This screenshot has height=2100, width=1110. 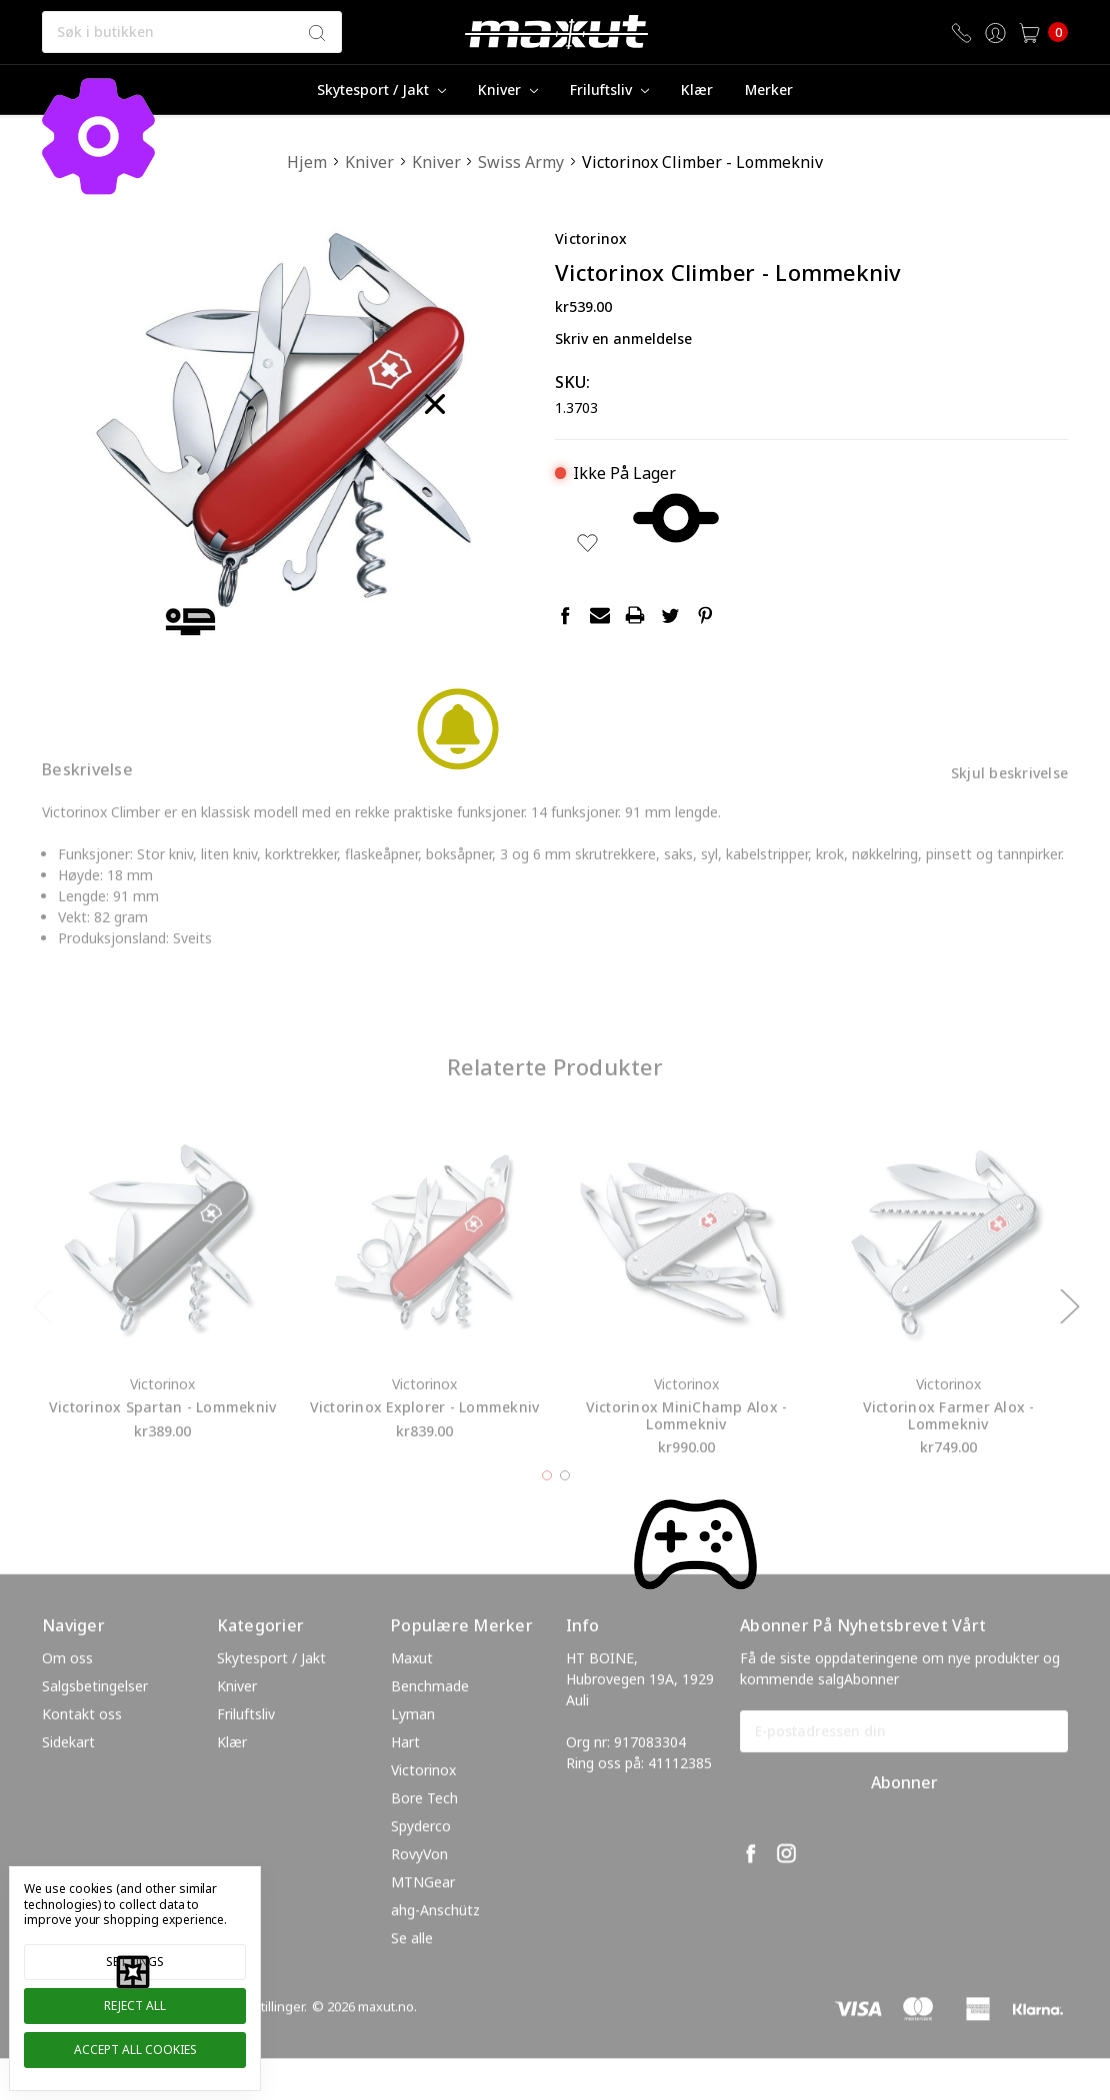 I want to click on view commit details in version control, so click(x=676, y=518).